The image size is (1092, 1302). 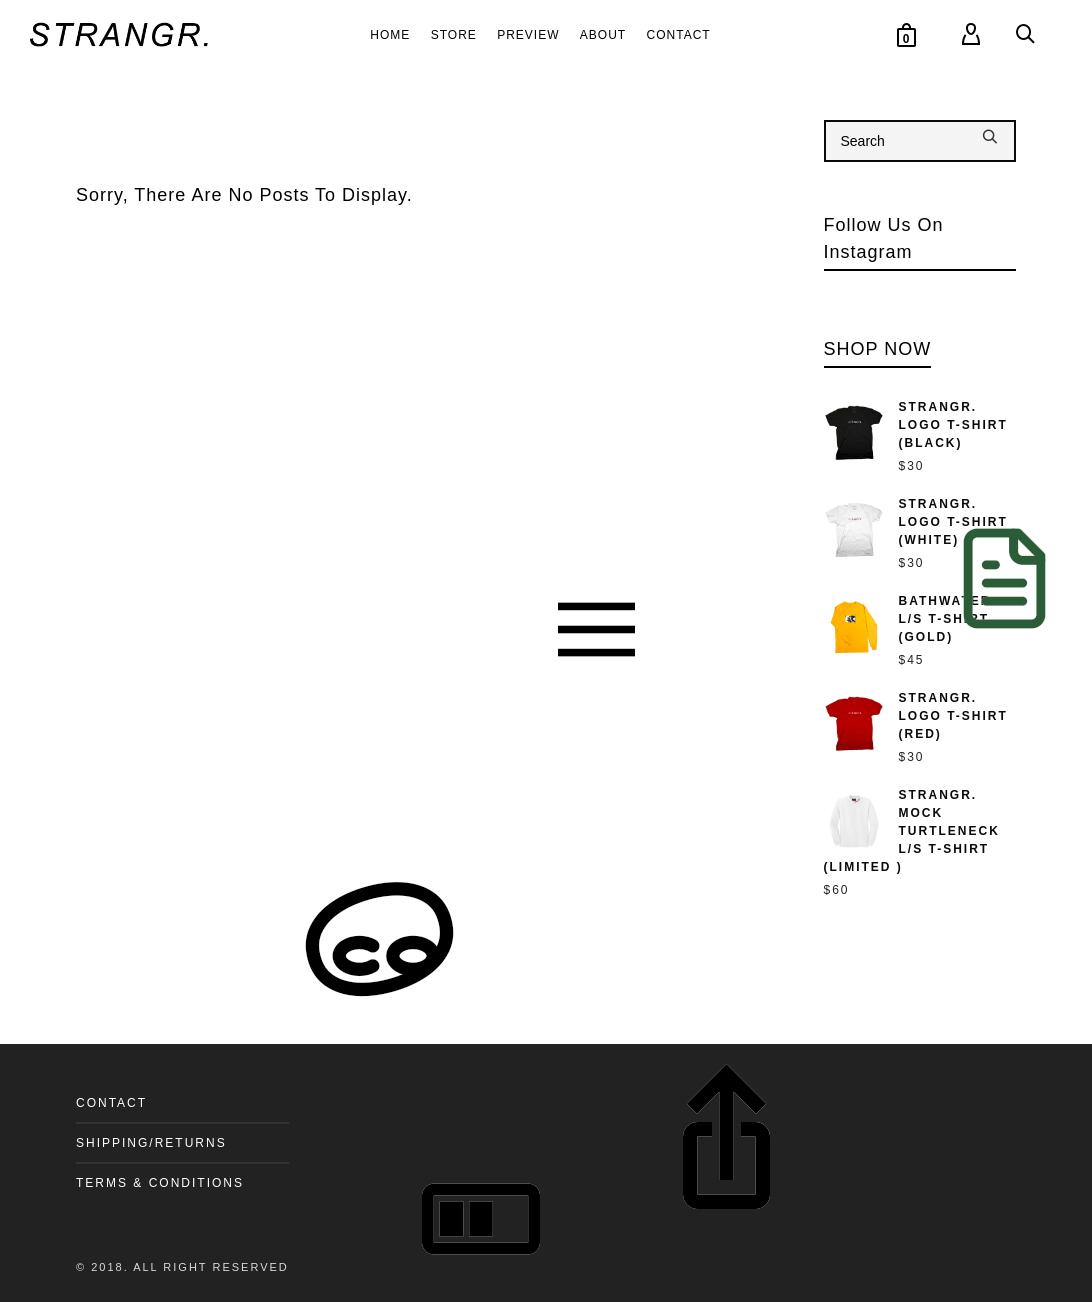 I want to click on view document contents, so click(x=1004, y=578).